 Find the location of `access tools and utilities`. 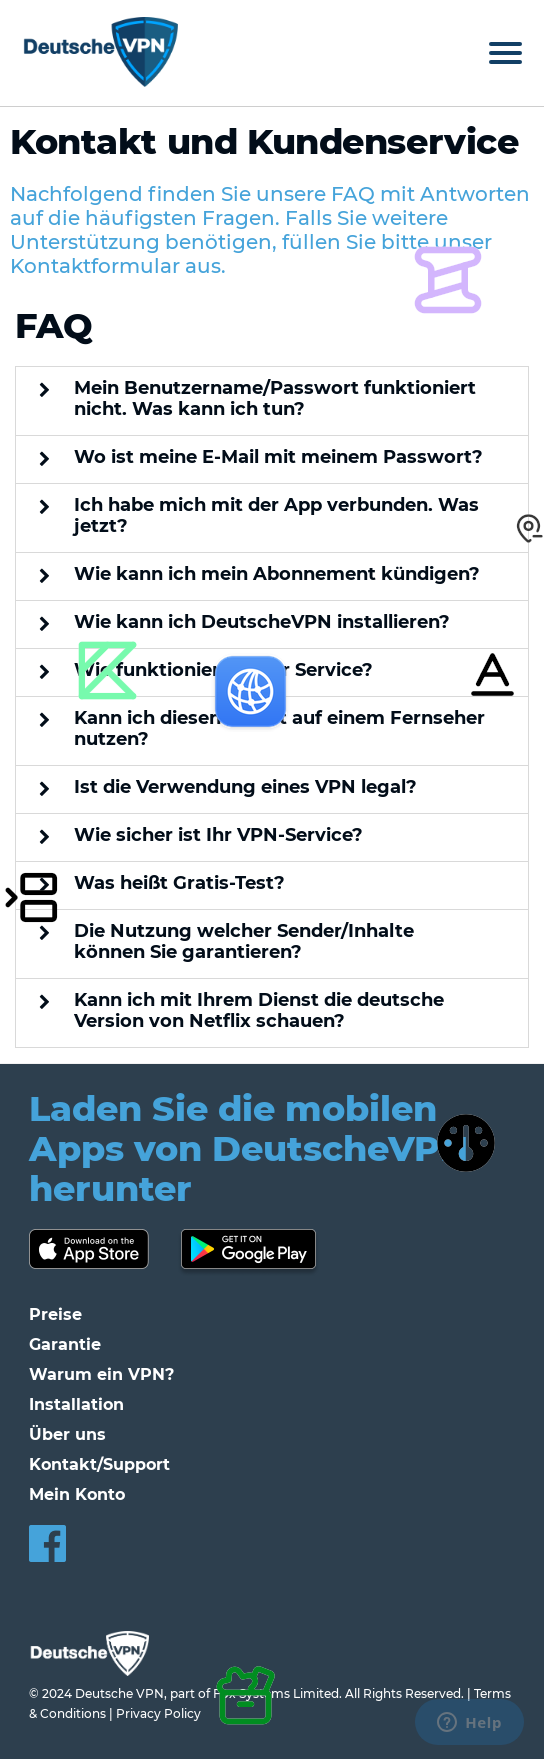

access tools and utilities is located at coordinates (245, 1695).